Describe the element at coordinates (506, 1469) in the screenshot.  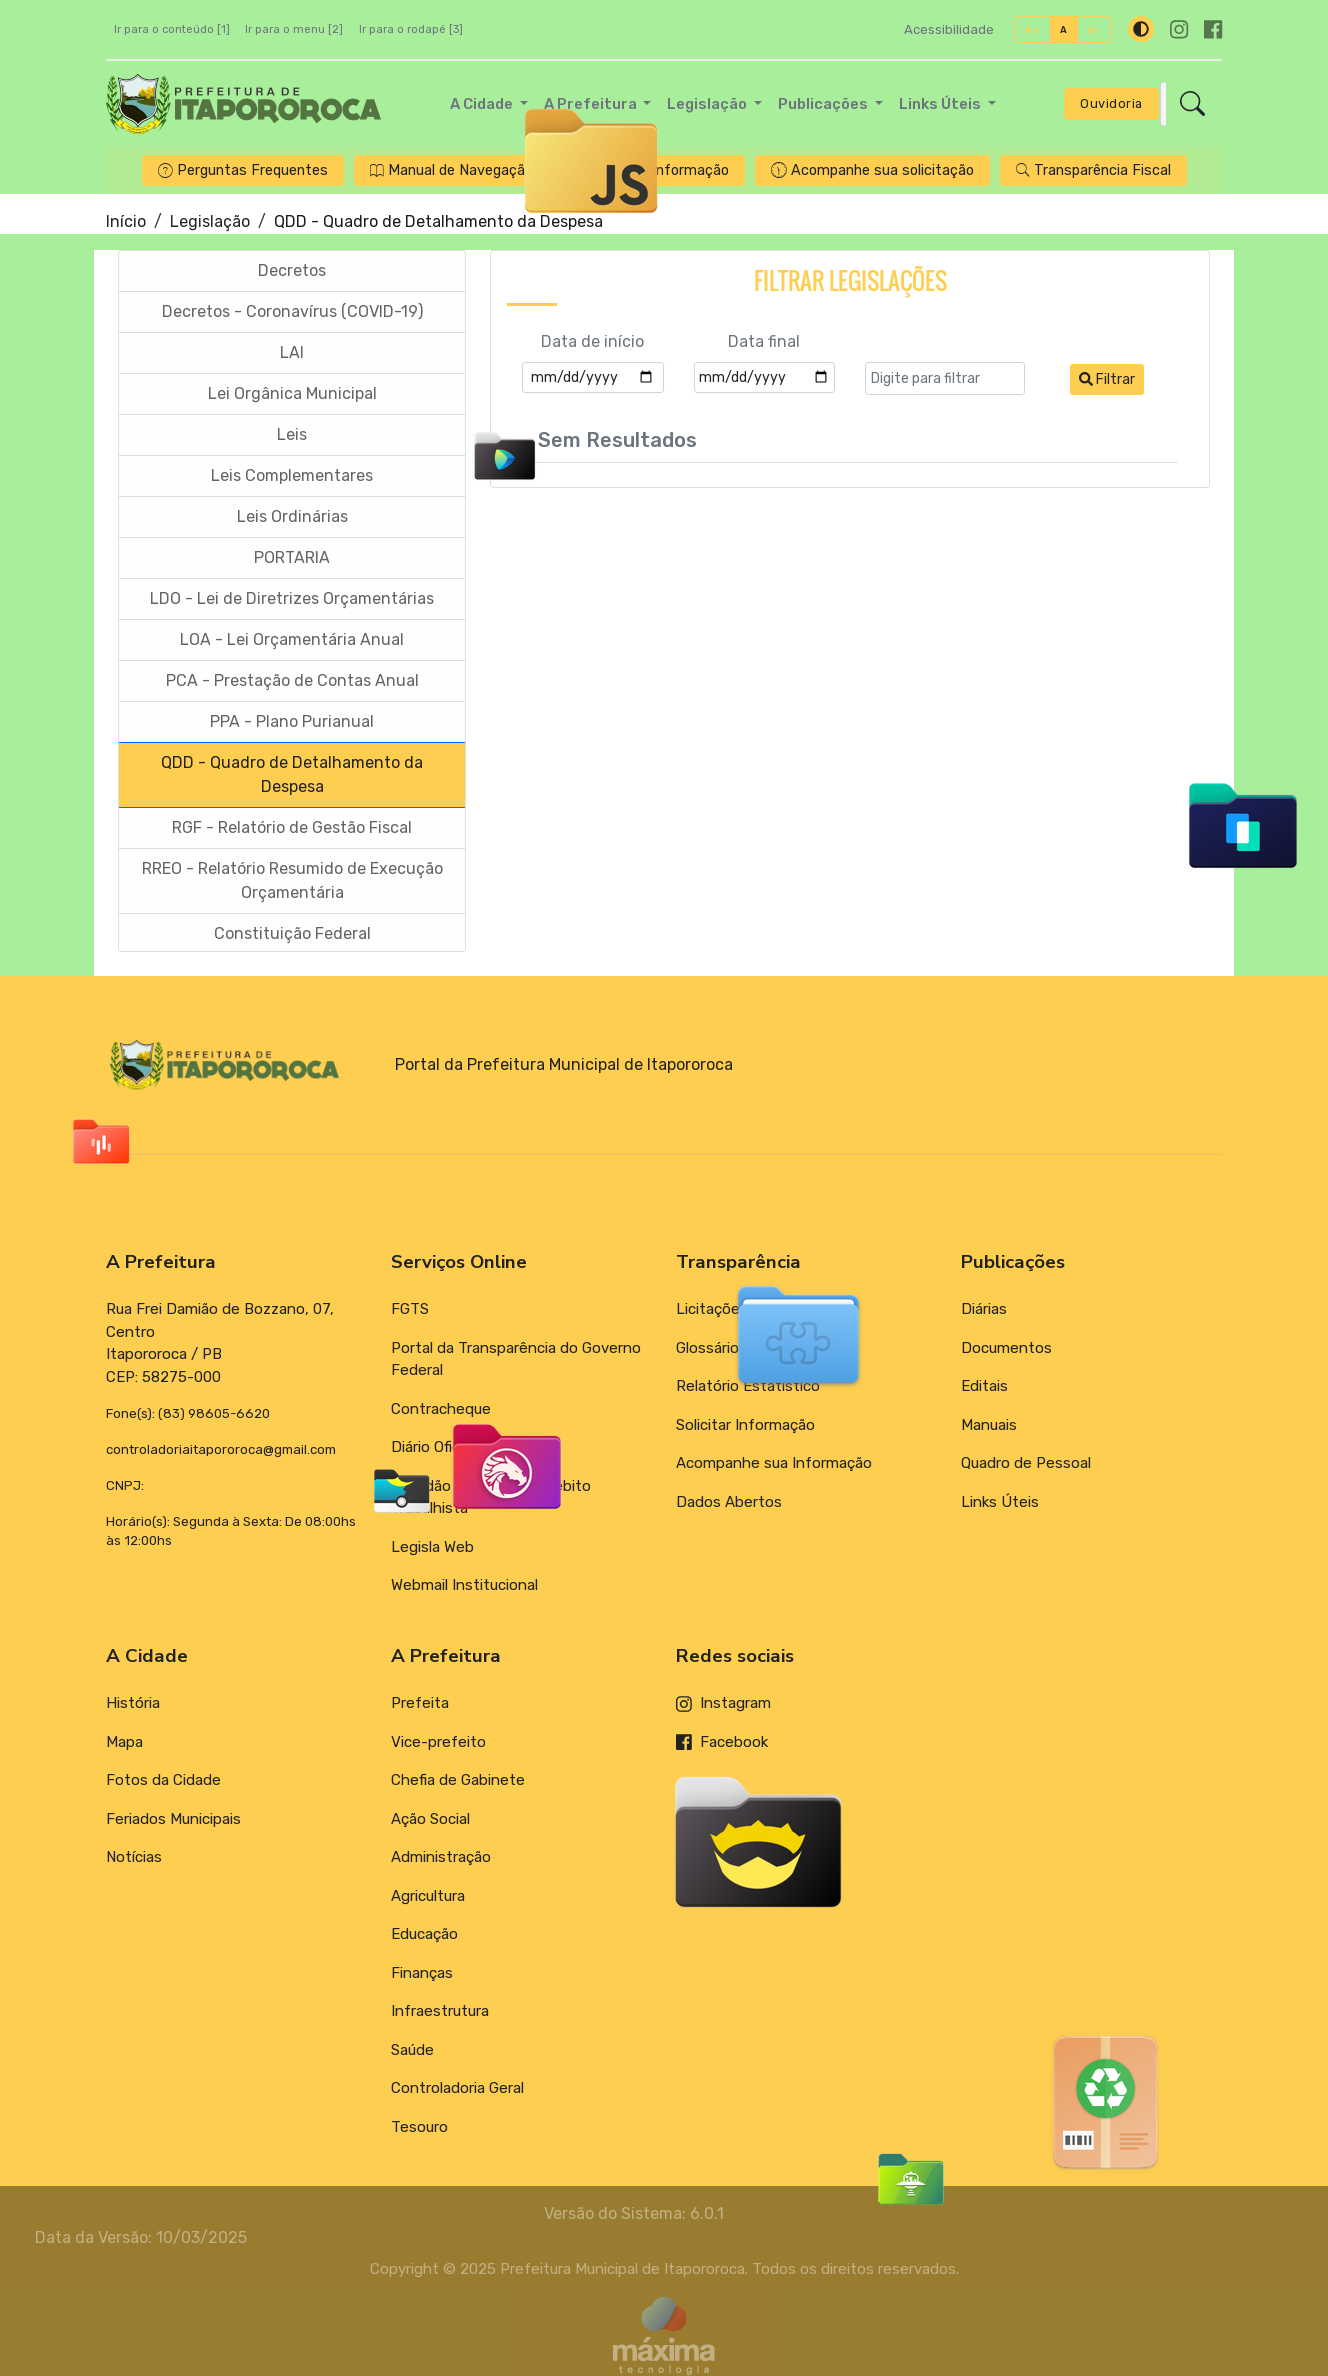
I see `open garuda linux system folder` at that location.